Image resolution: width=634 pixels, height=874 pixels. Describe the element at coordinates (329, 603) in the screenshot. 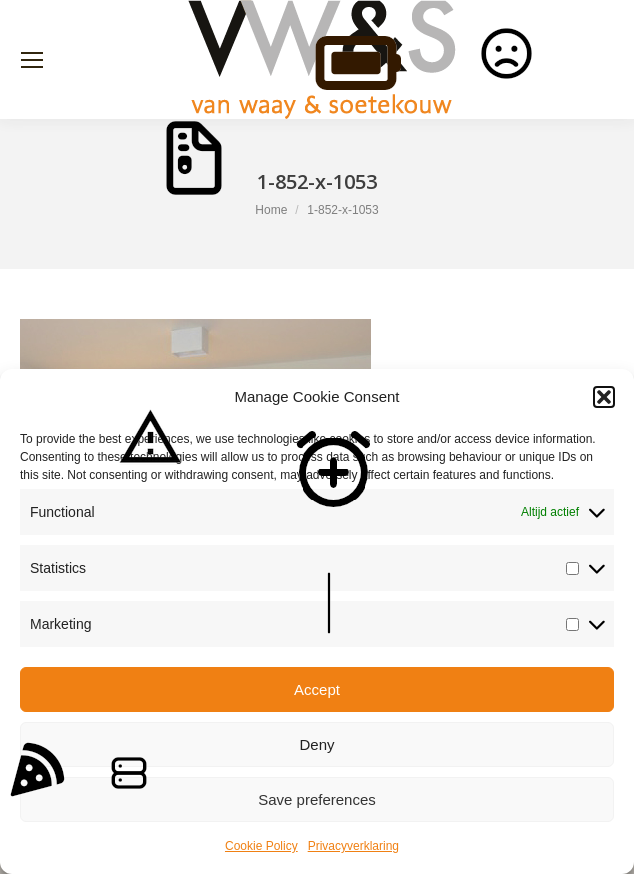

I see `vertical divider separating UI elements` at that location.